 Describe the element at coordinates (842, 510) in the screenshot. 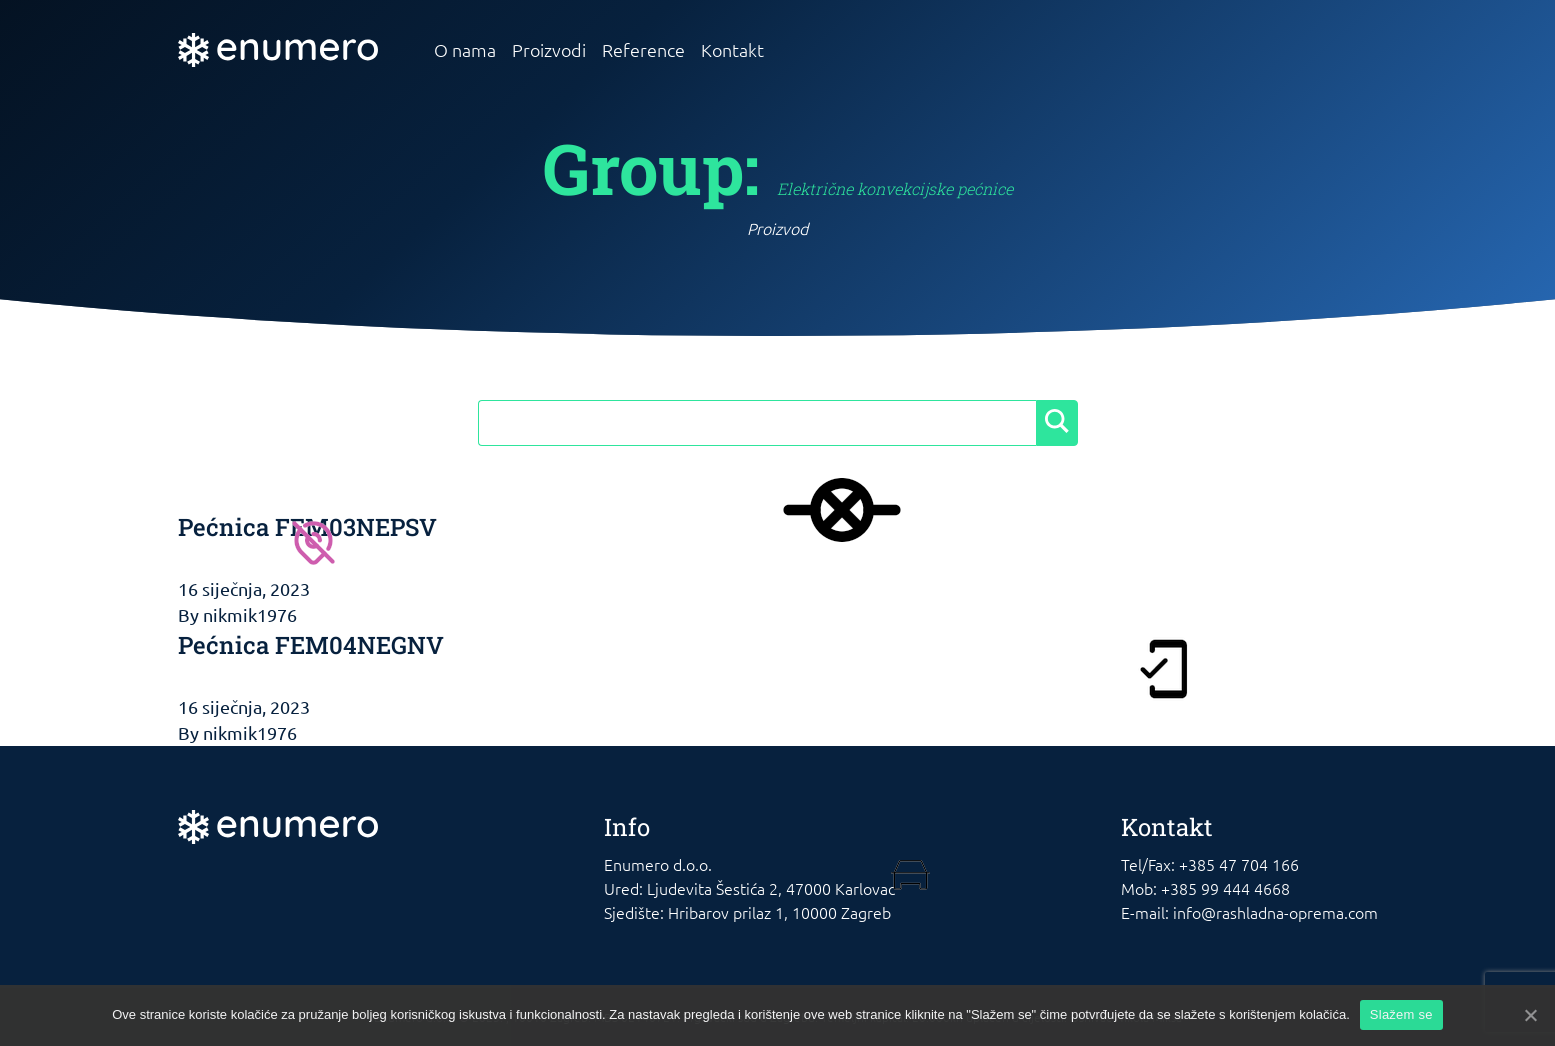

I see `indicates a light bulb component in a circuit diagram` at that location.